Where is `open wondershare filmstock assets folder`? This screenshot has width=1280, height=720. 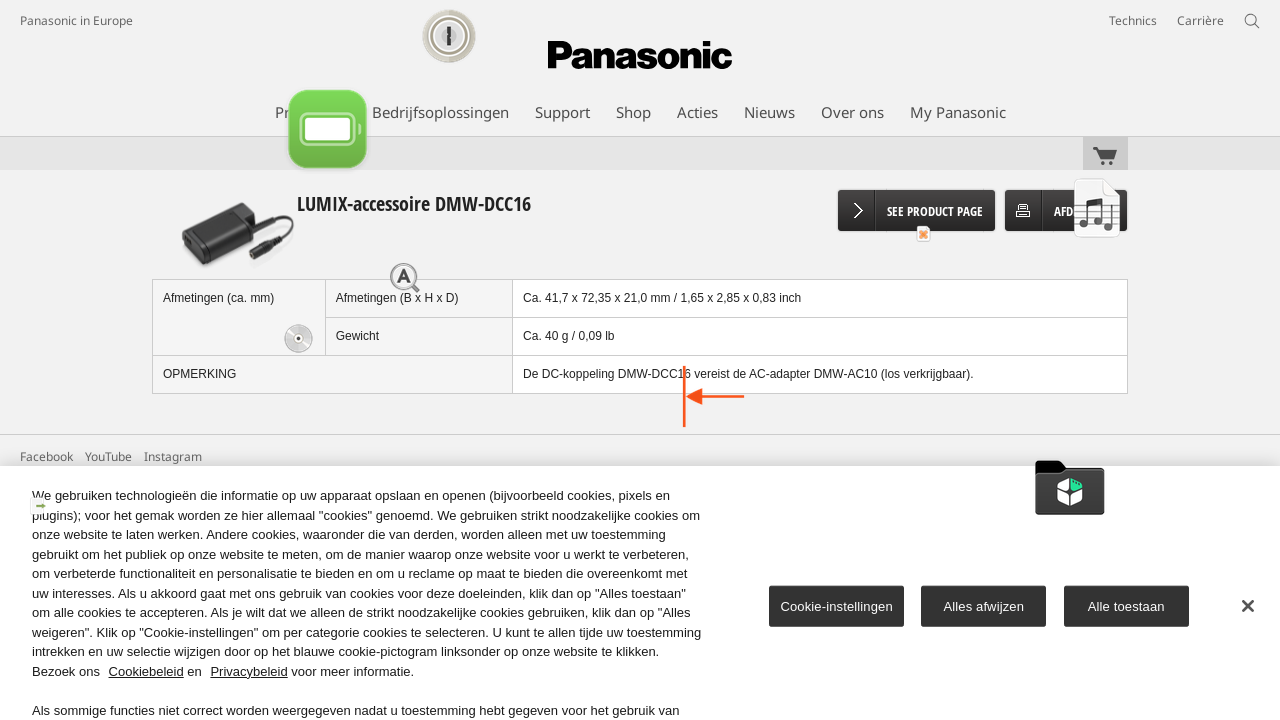 open wondershare filmstock assets folder is located at coordinates (1069, 489).